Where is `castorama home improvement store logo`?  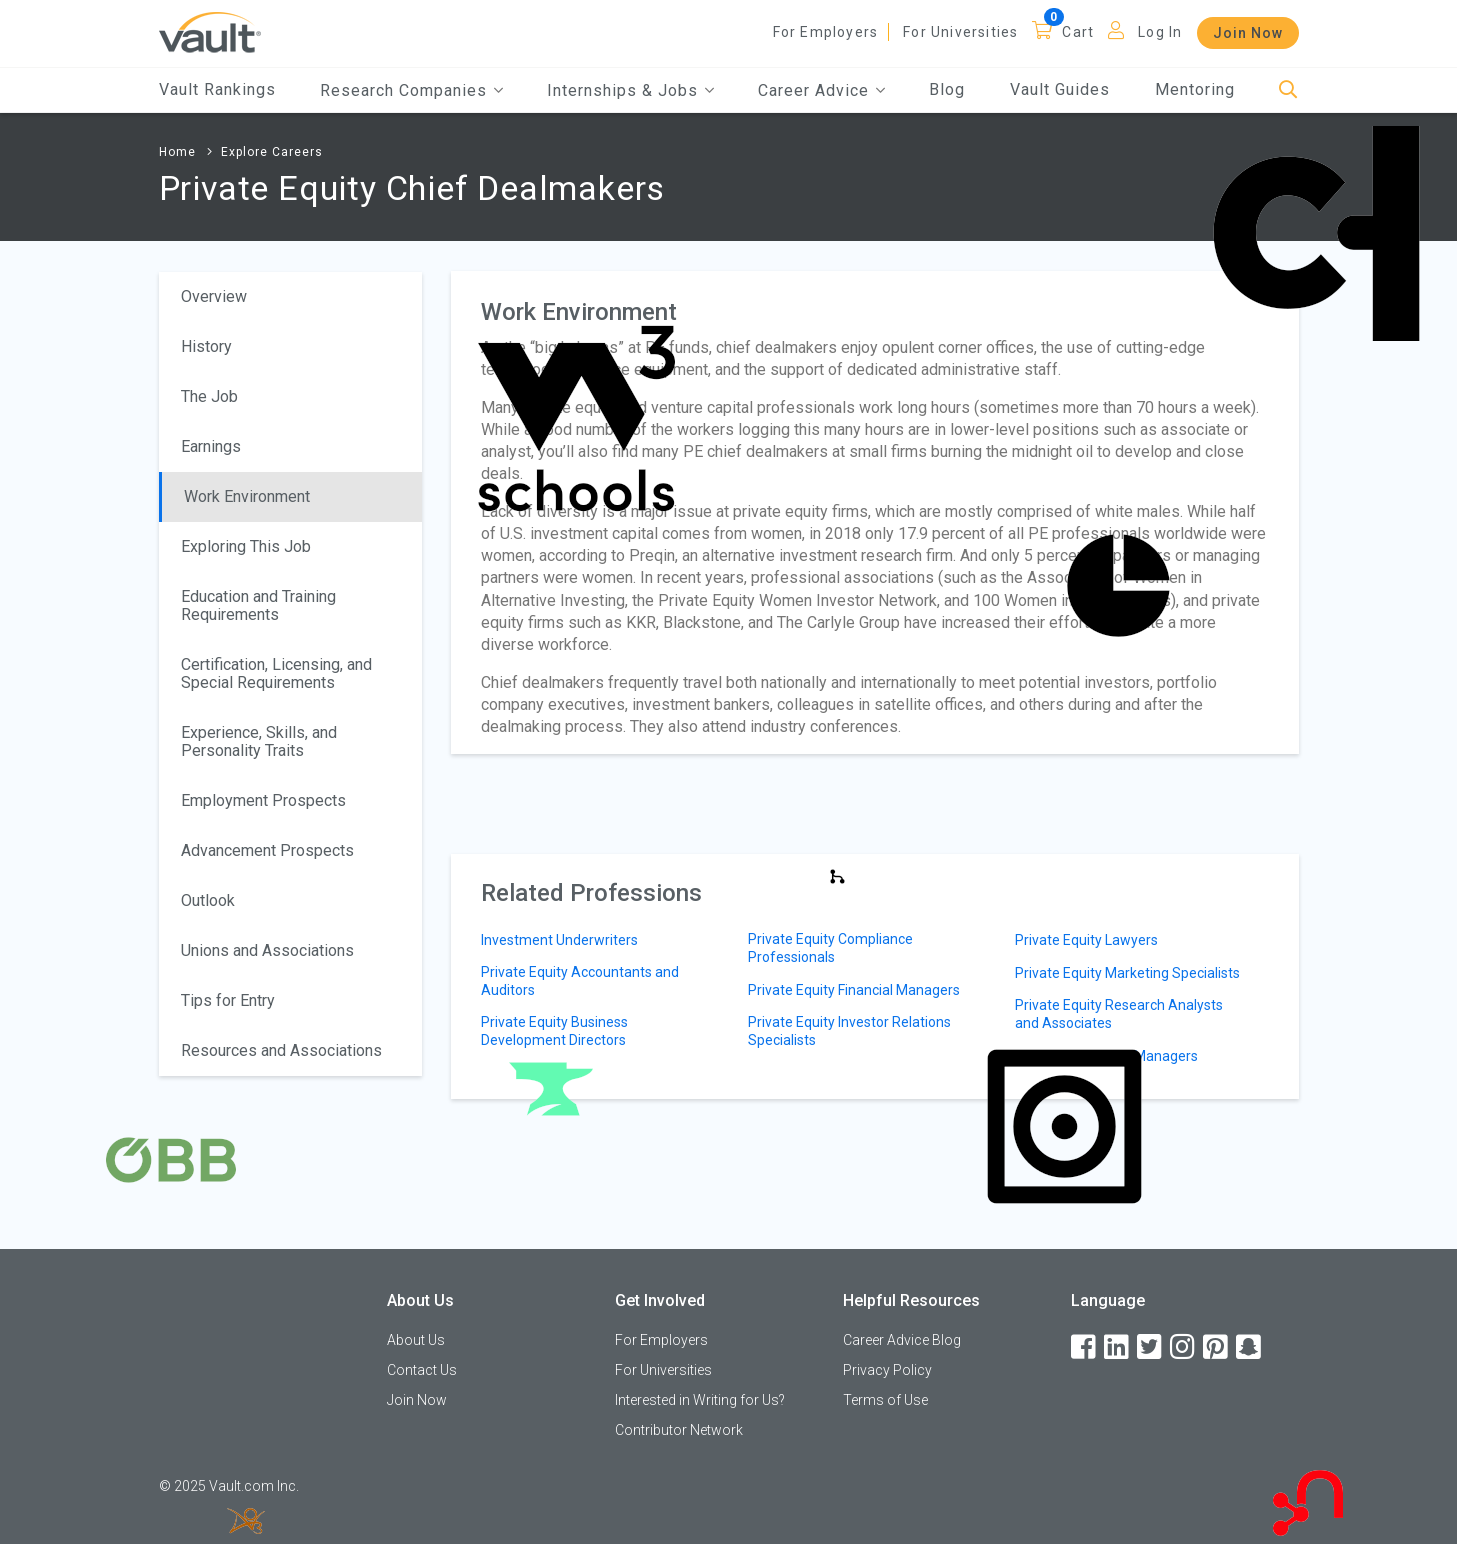 castorama home improvement store logo is located at coordinates (1316, 233).